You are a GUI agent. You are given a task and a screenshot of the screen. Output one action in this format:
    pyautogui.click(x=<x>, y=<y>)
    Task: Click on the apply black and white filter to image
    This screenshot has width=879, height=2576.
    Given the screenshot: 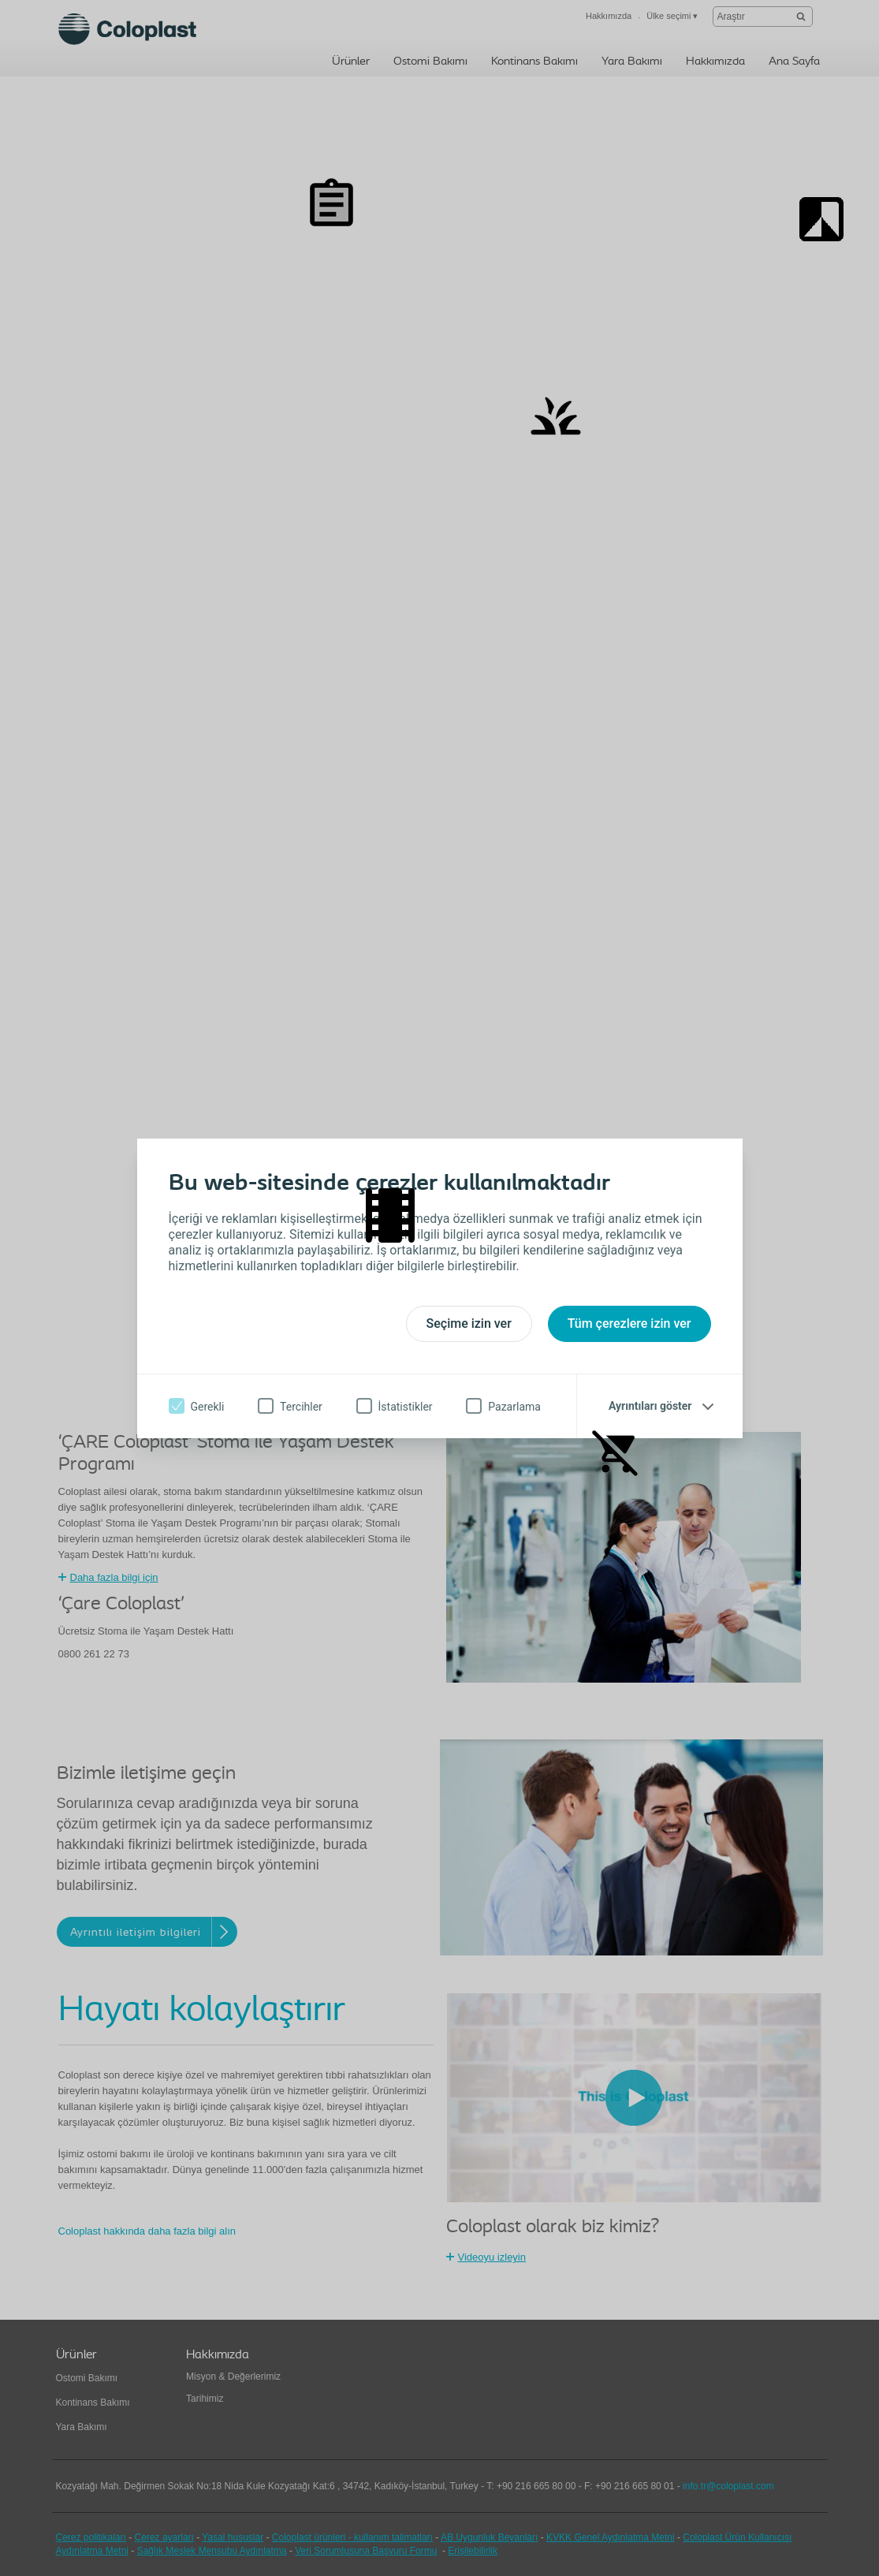 What is the action you would take?
    pyautogui.click(x=821, y=219)
    